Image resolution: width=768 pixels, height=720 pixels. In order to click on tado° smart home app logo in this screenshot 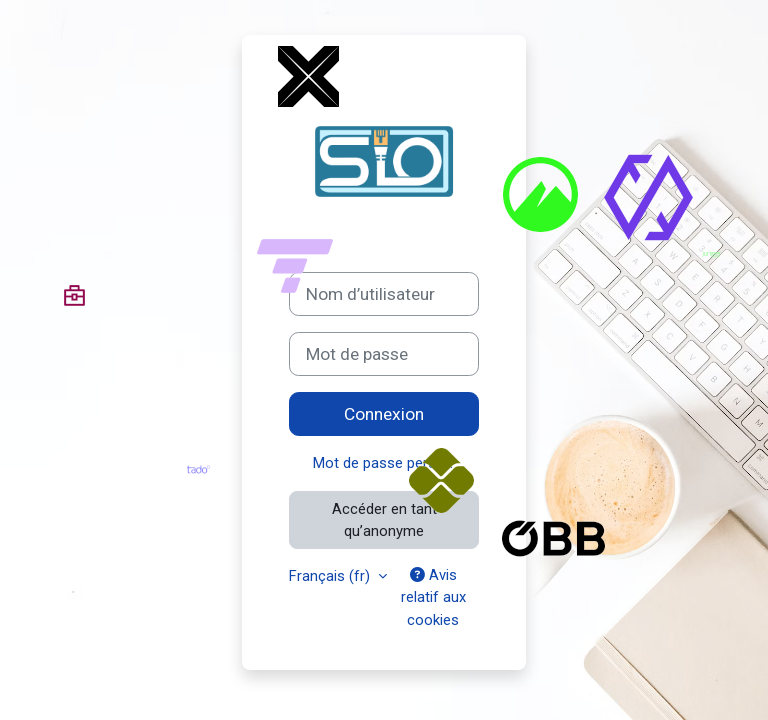, I will do `click(198, 469)`.